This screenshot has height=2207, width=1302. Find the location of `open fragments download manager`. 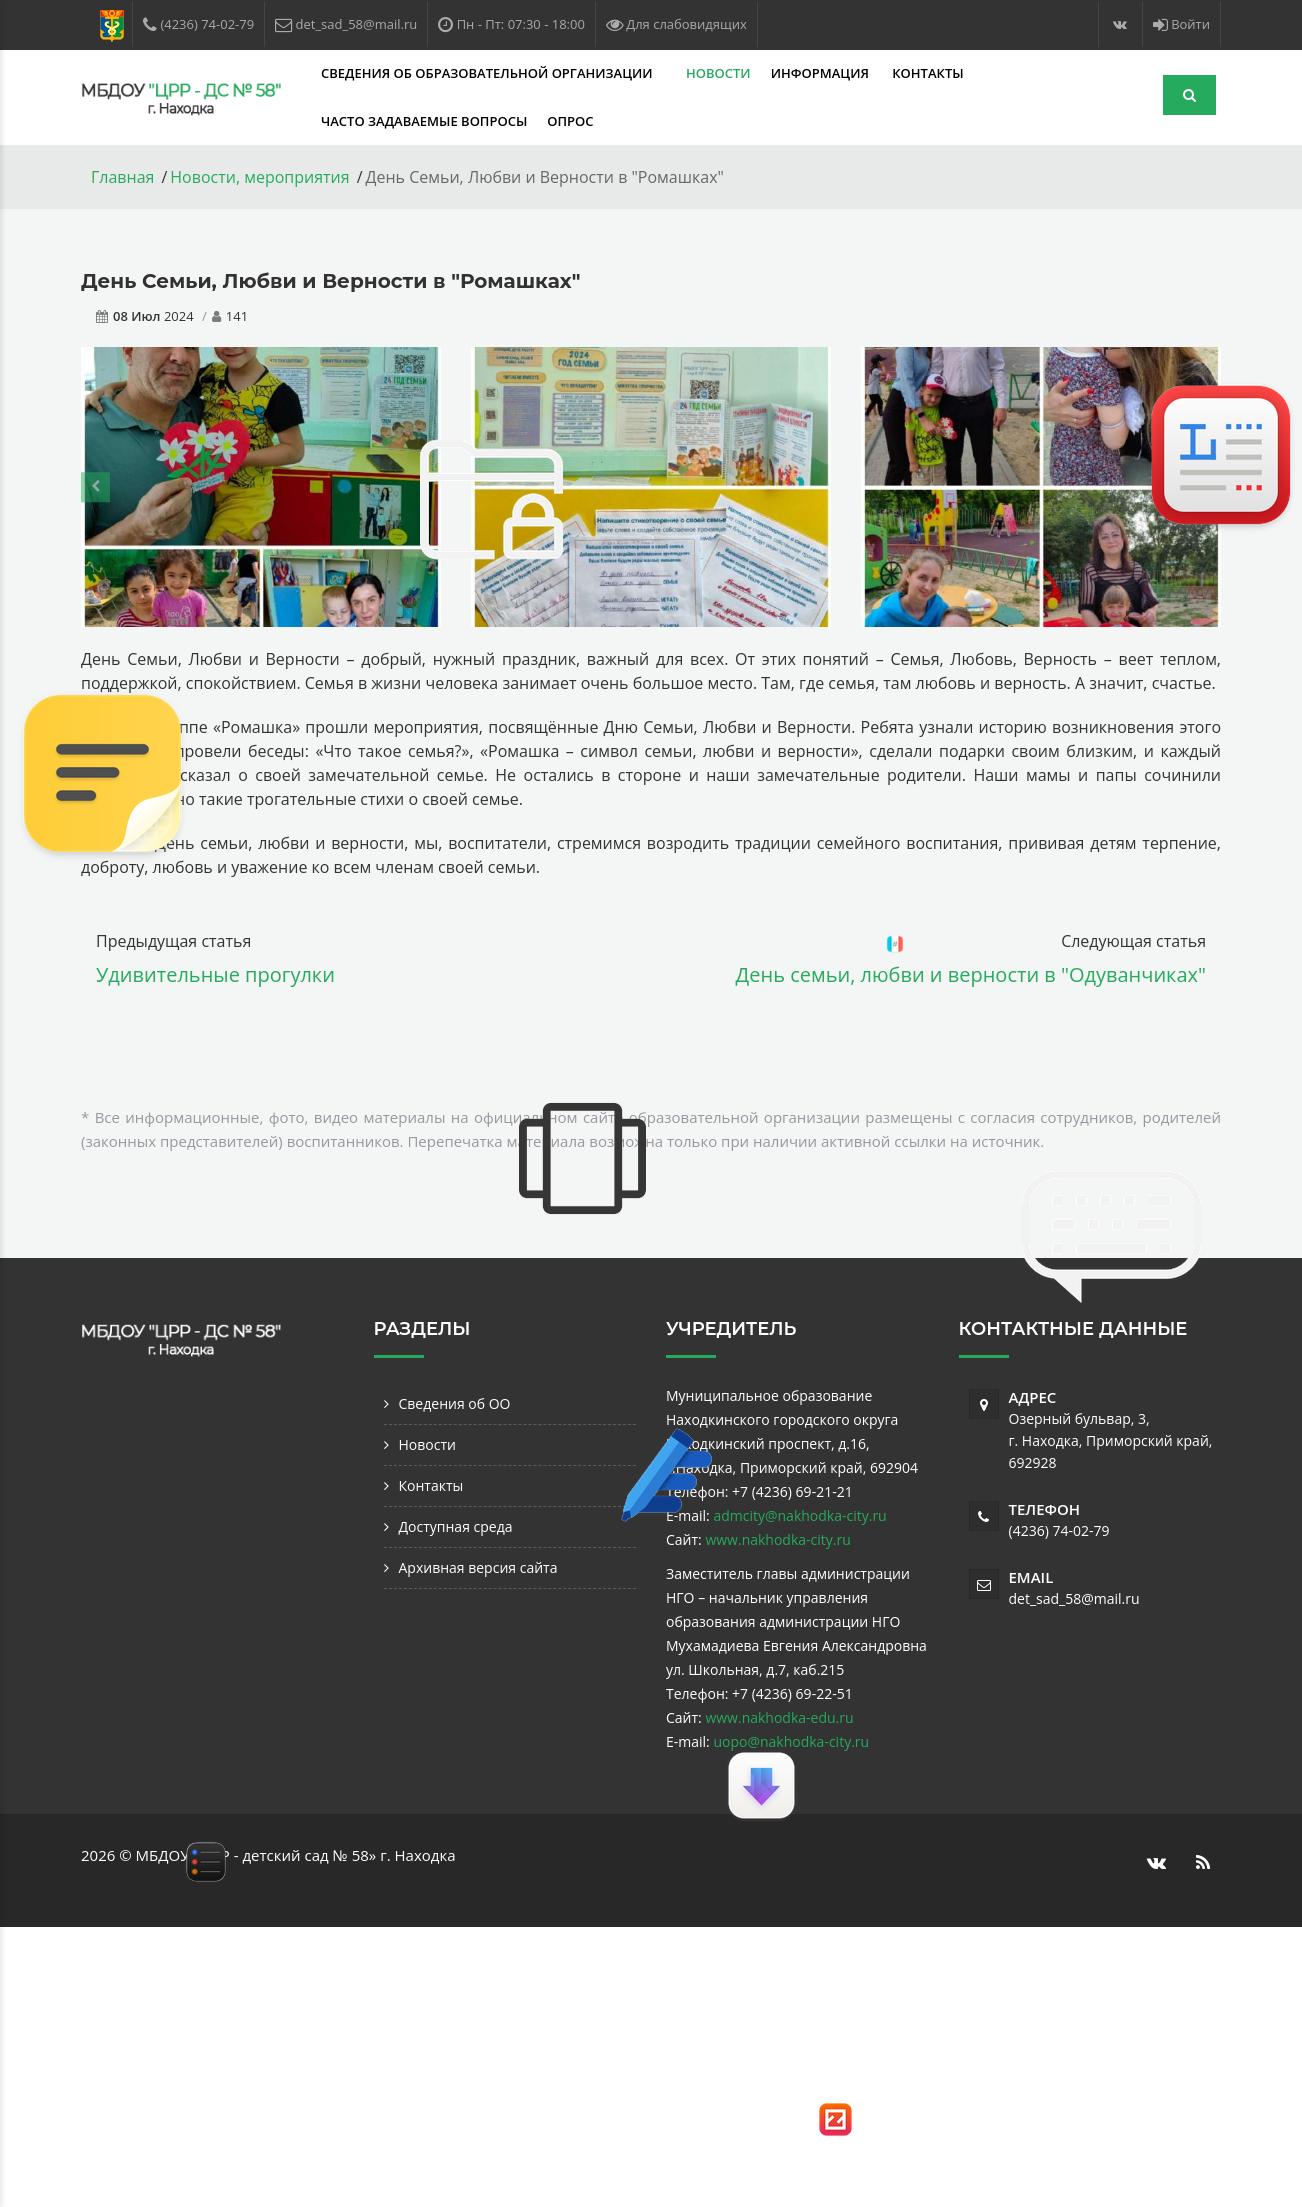

open fragments download manager is located at coordinates (761, 1785).